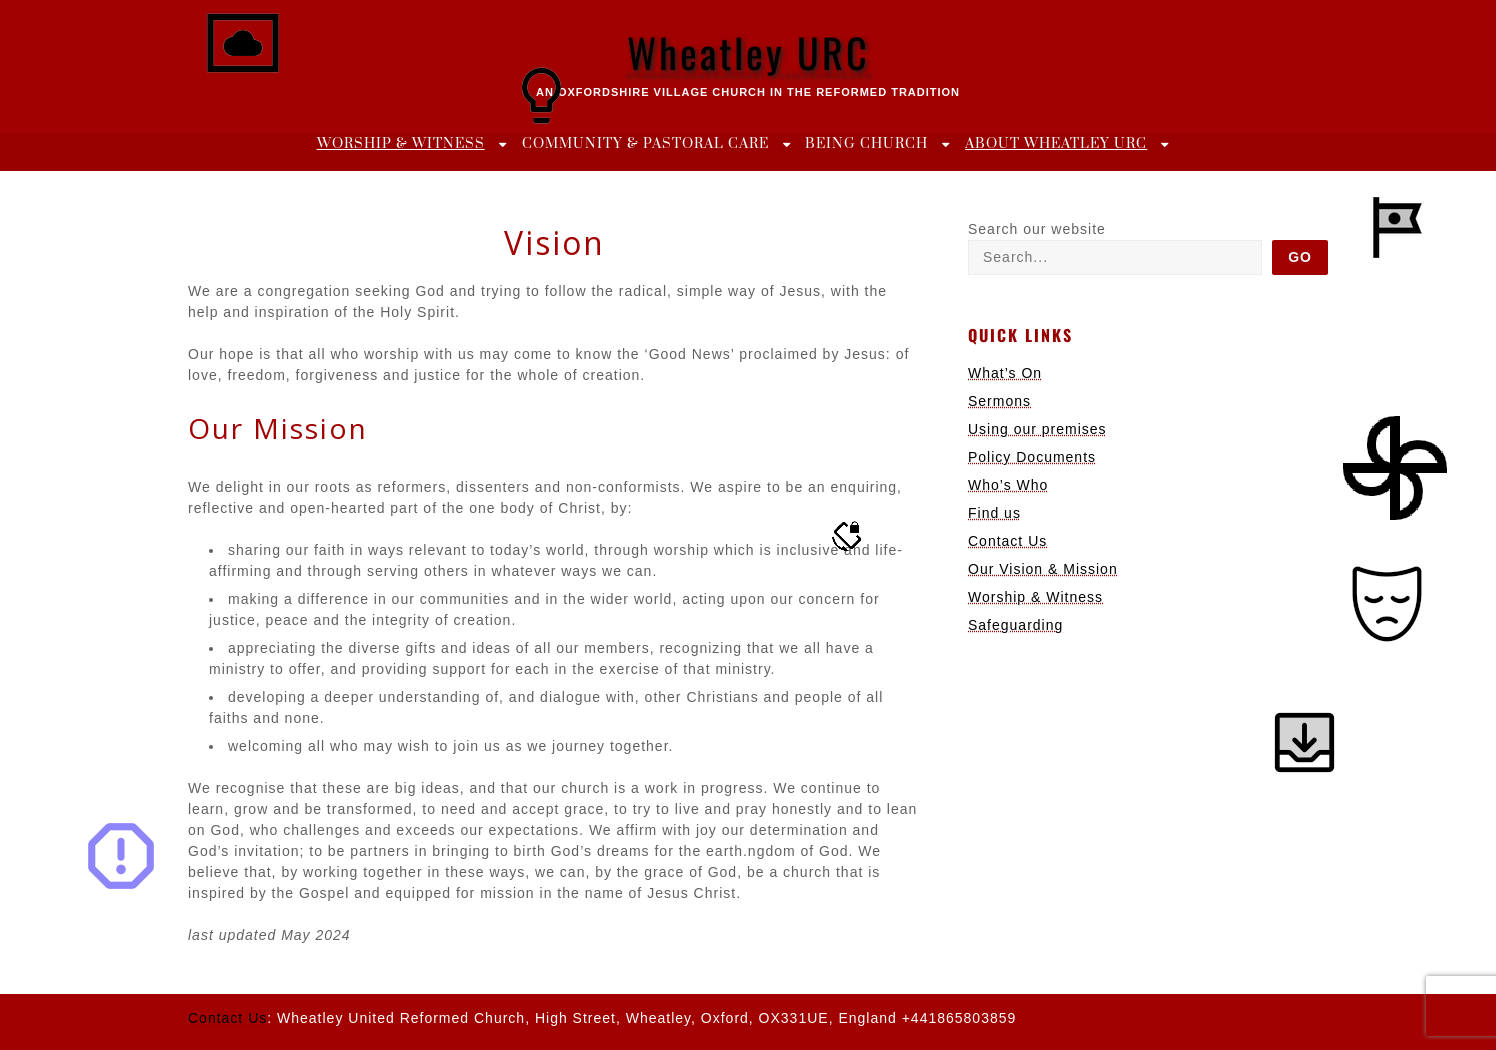  I want to click on start a guided tour or walkthrough, so click(1394, 227).